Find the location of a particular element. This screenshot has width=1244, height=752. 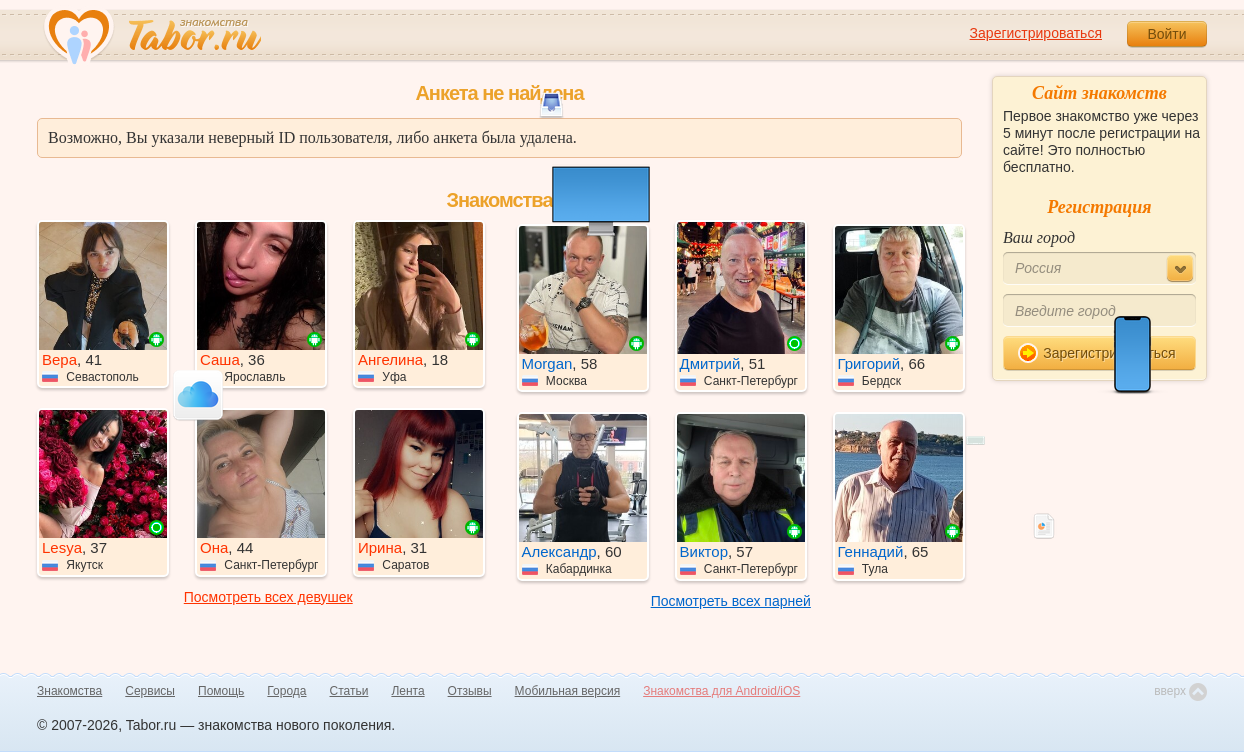

indicates a connected iPhone device is located at coordinates (1132, 355).